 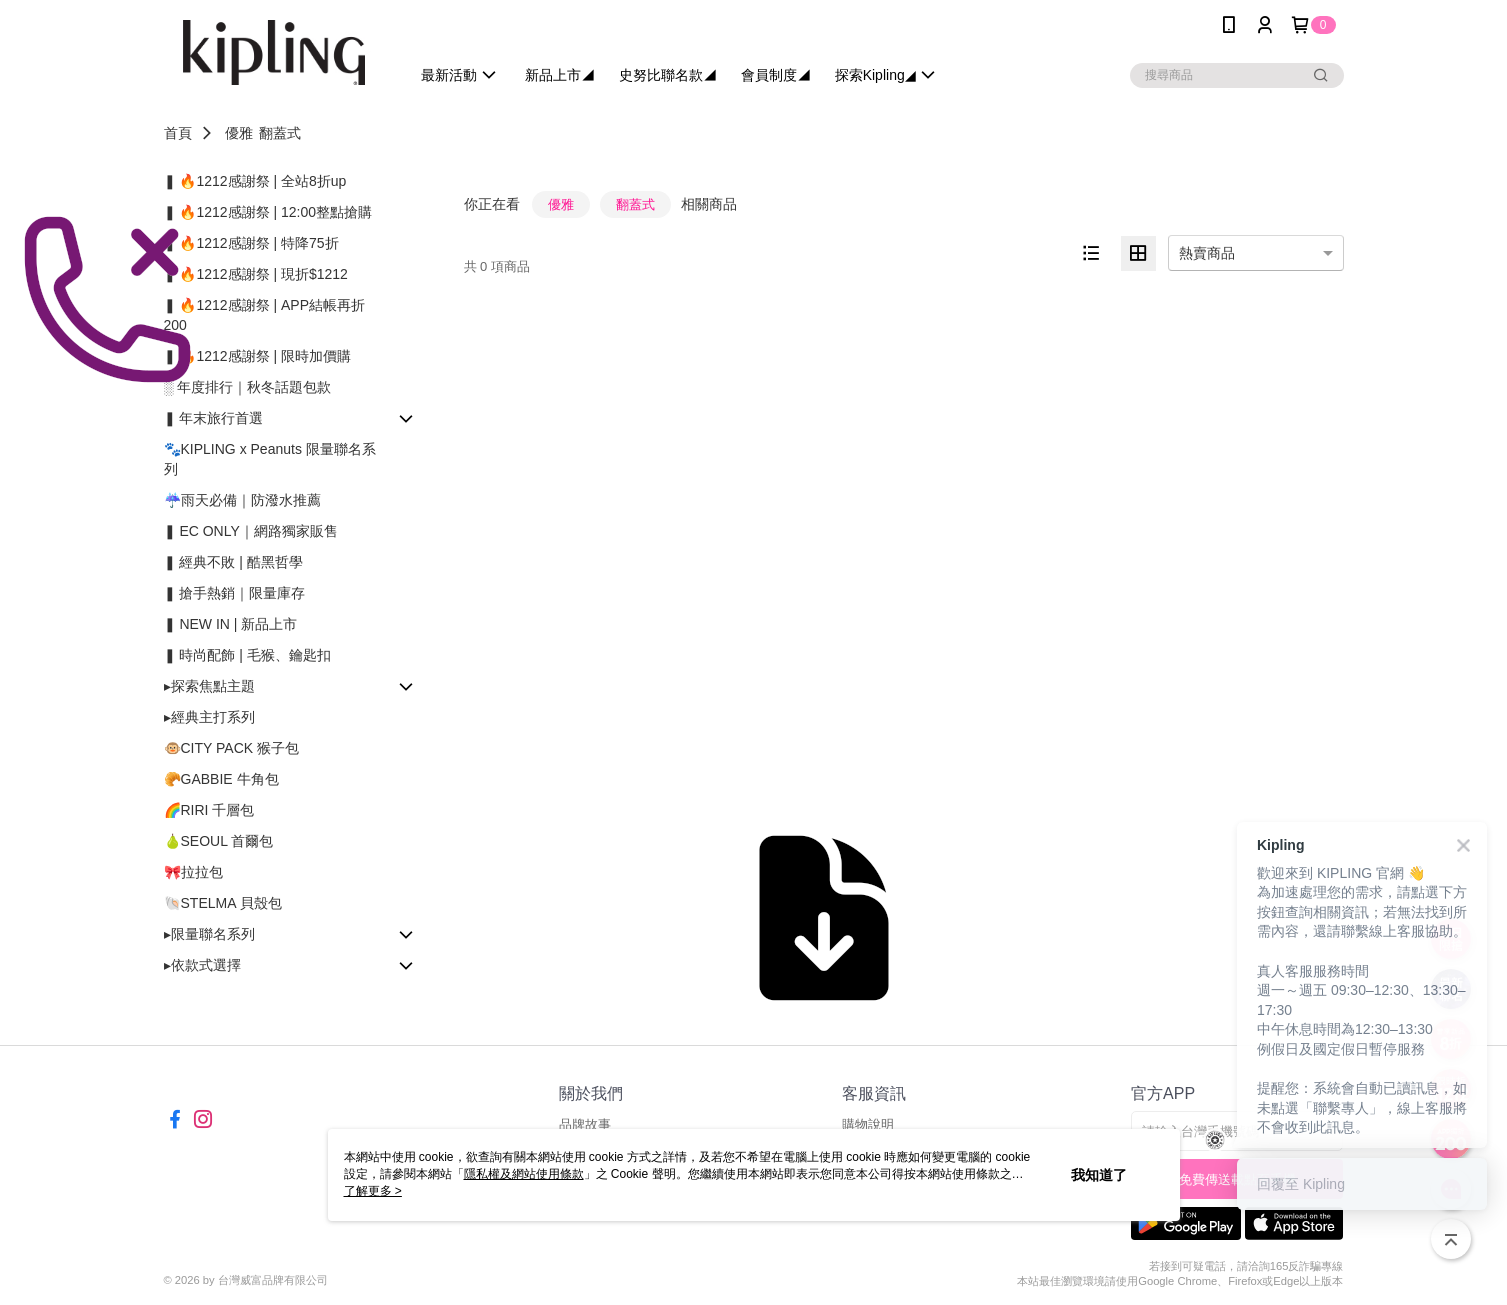 What do you see at coordinates (824, 918) in the screenshot?
I see `download a document or file` at bounding box center [824, 918].